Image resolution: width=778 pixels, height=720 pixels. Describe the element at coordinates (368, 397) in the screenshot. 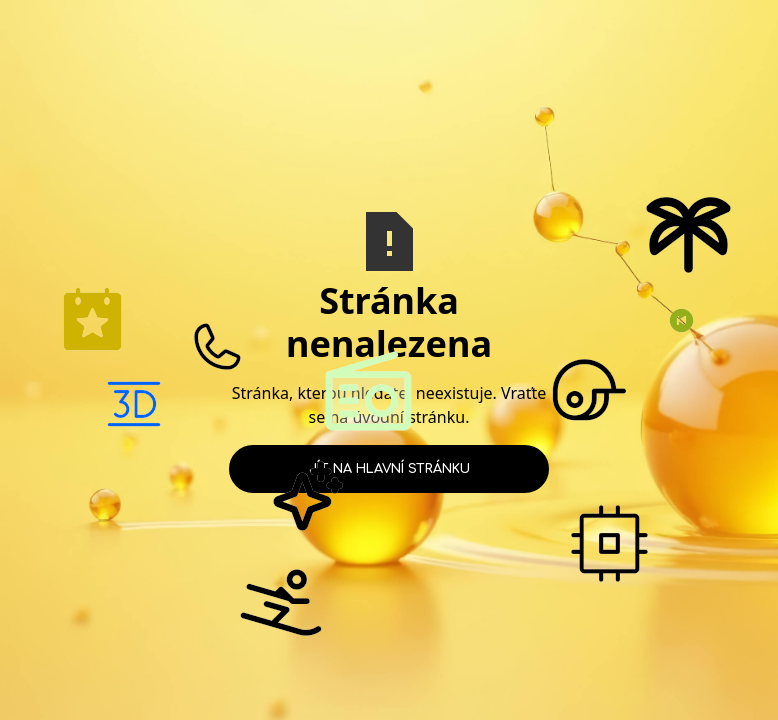

I see `open radio or audio streaming` at that location.